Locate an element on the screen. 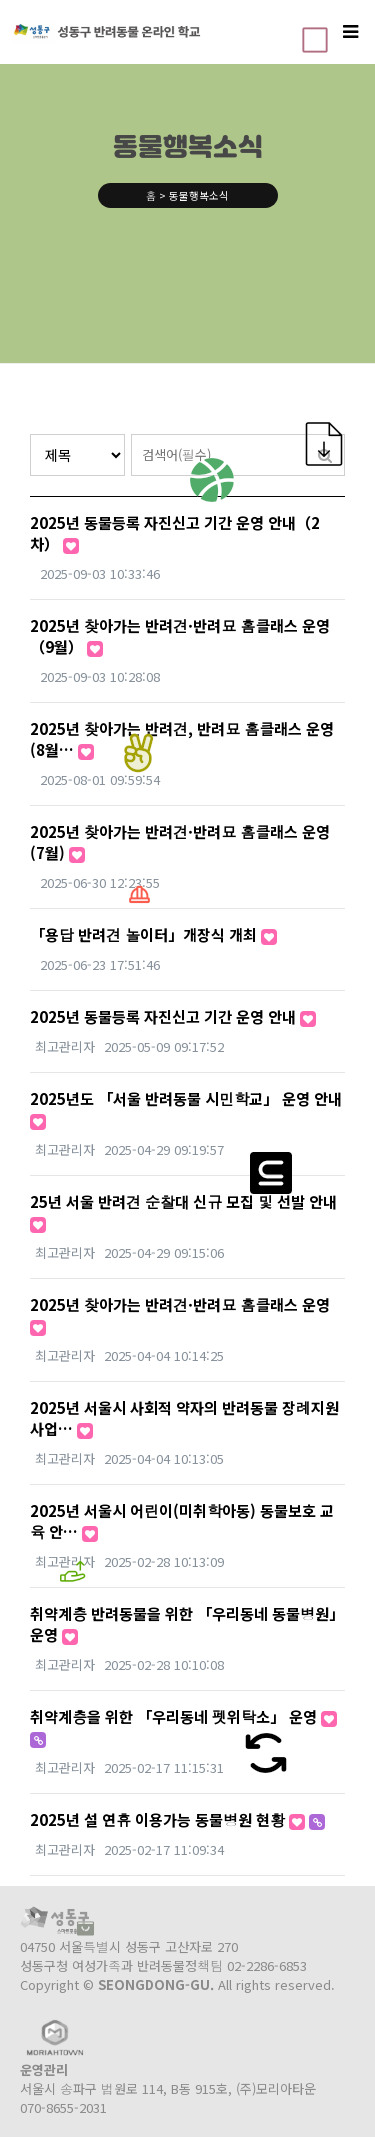 Image resolution: width=375 pixels, height=2137 pixels. peace sign gesture or emoji reaction is located at coordinates (138, 753).